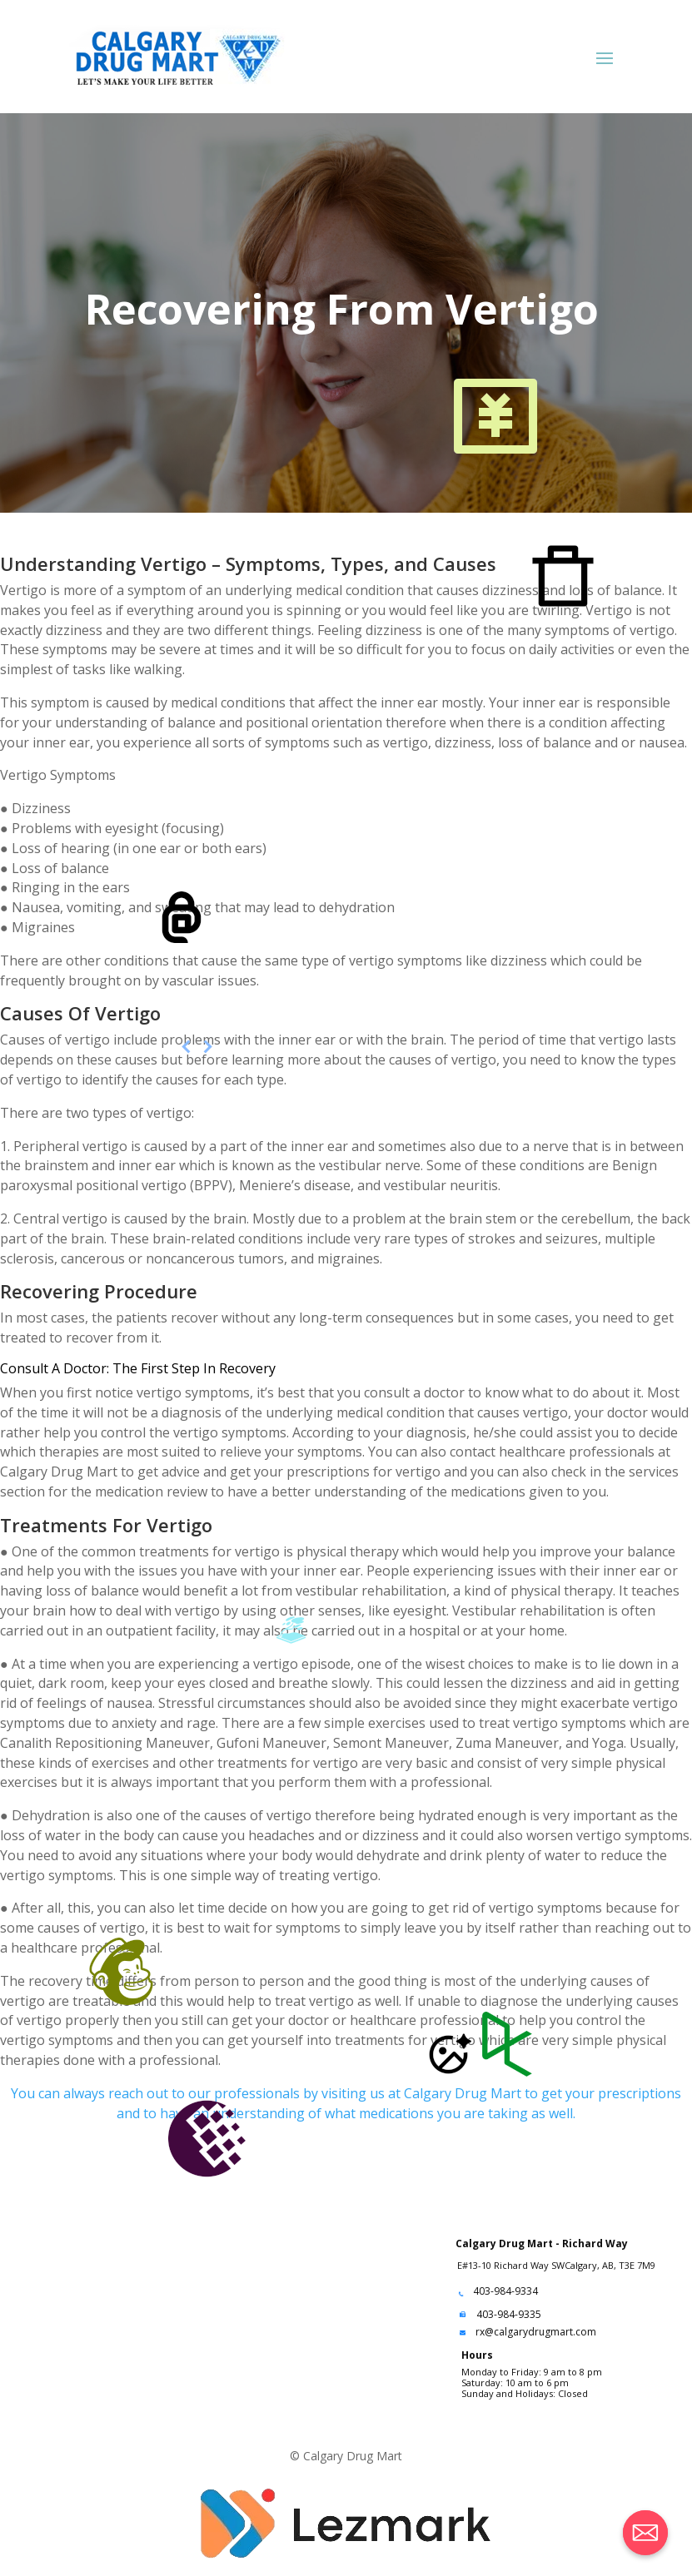 This screenshot has width=692, height=2576. What do you see at coordinates (182, 917) in the screenshot?
I see `open addy.io email alias service` at bounding box center [182, 917].